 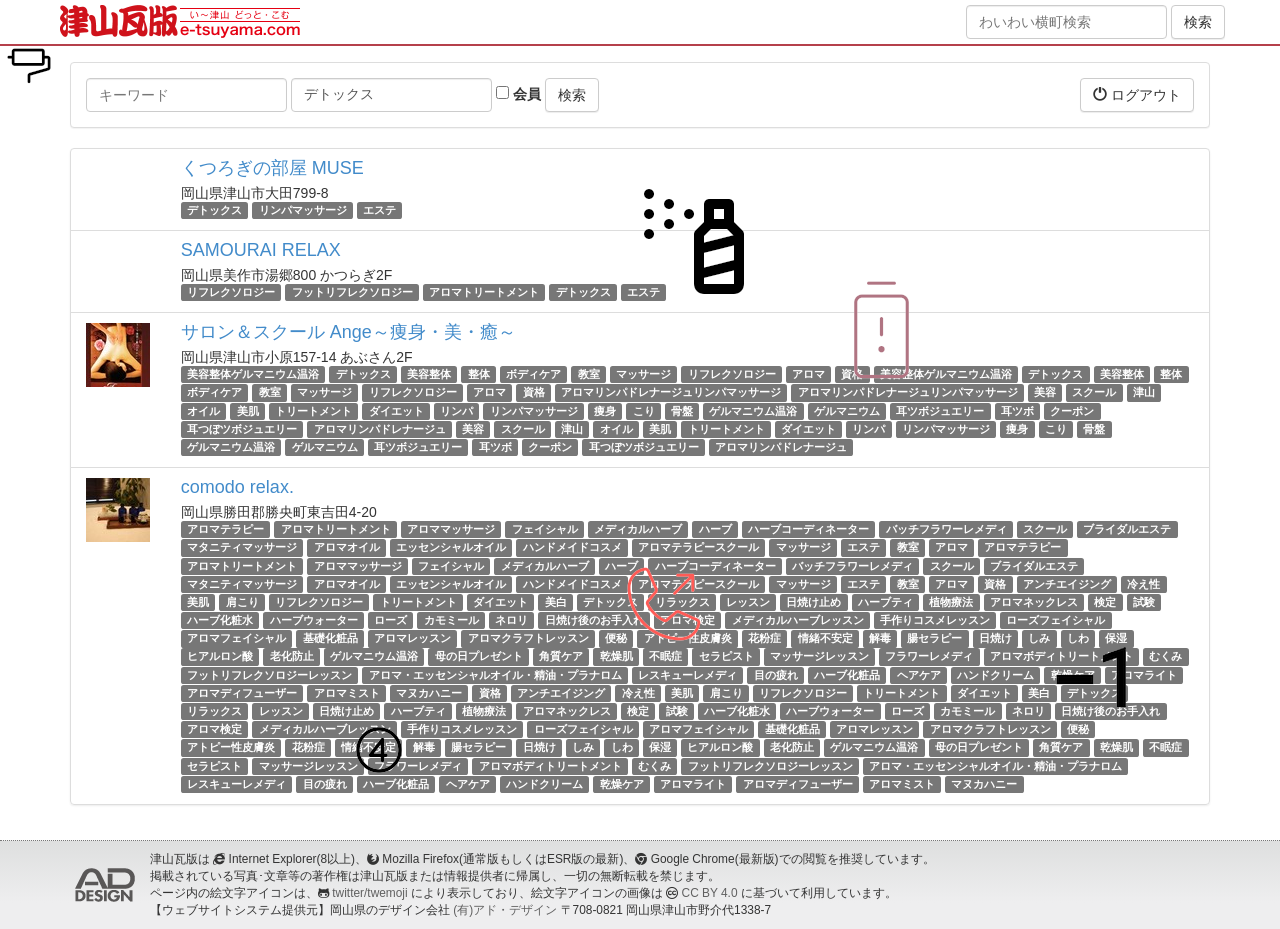 What do you see at coordinates (29, 63) in the screenshot?
I see `customize theme or appearance settings` at bounding box center [29, 63].